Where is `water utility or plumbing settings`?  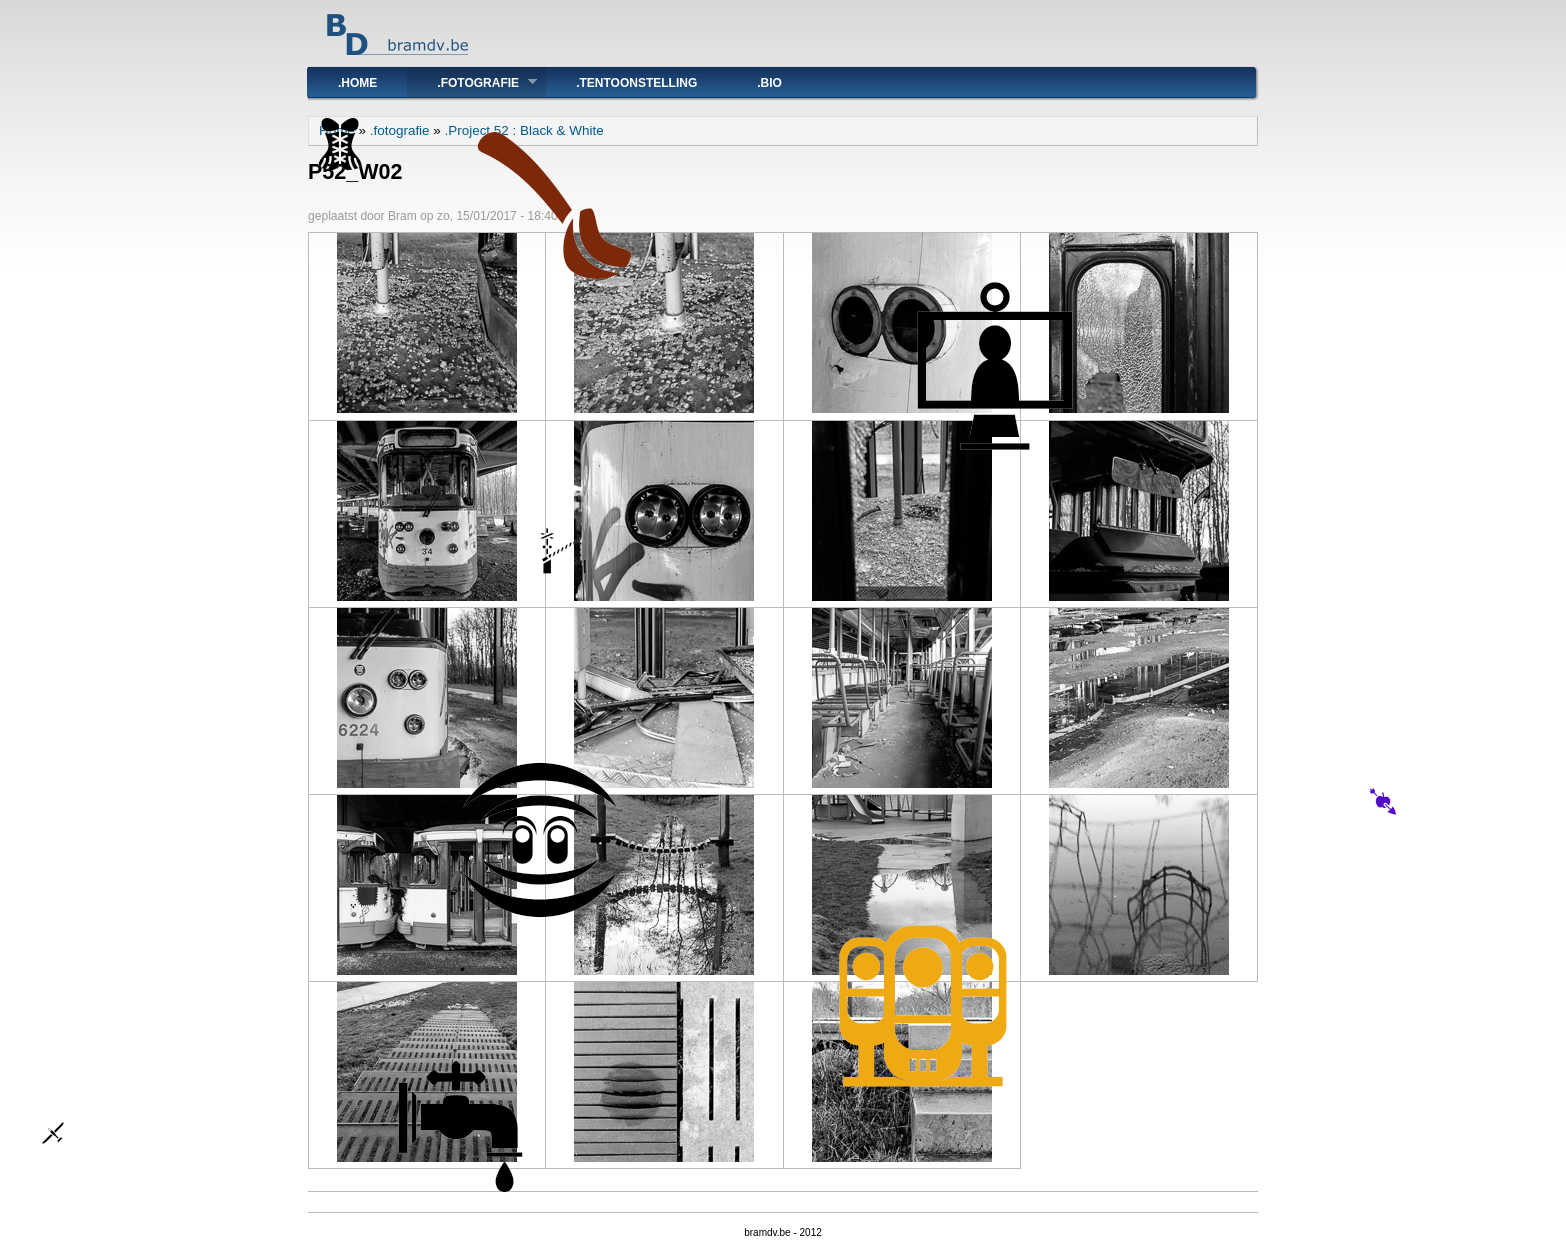 water utility or plumbing settings is located at coordinates (460, 1126).